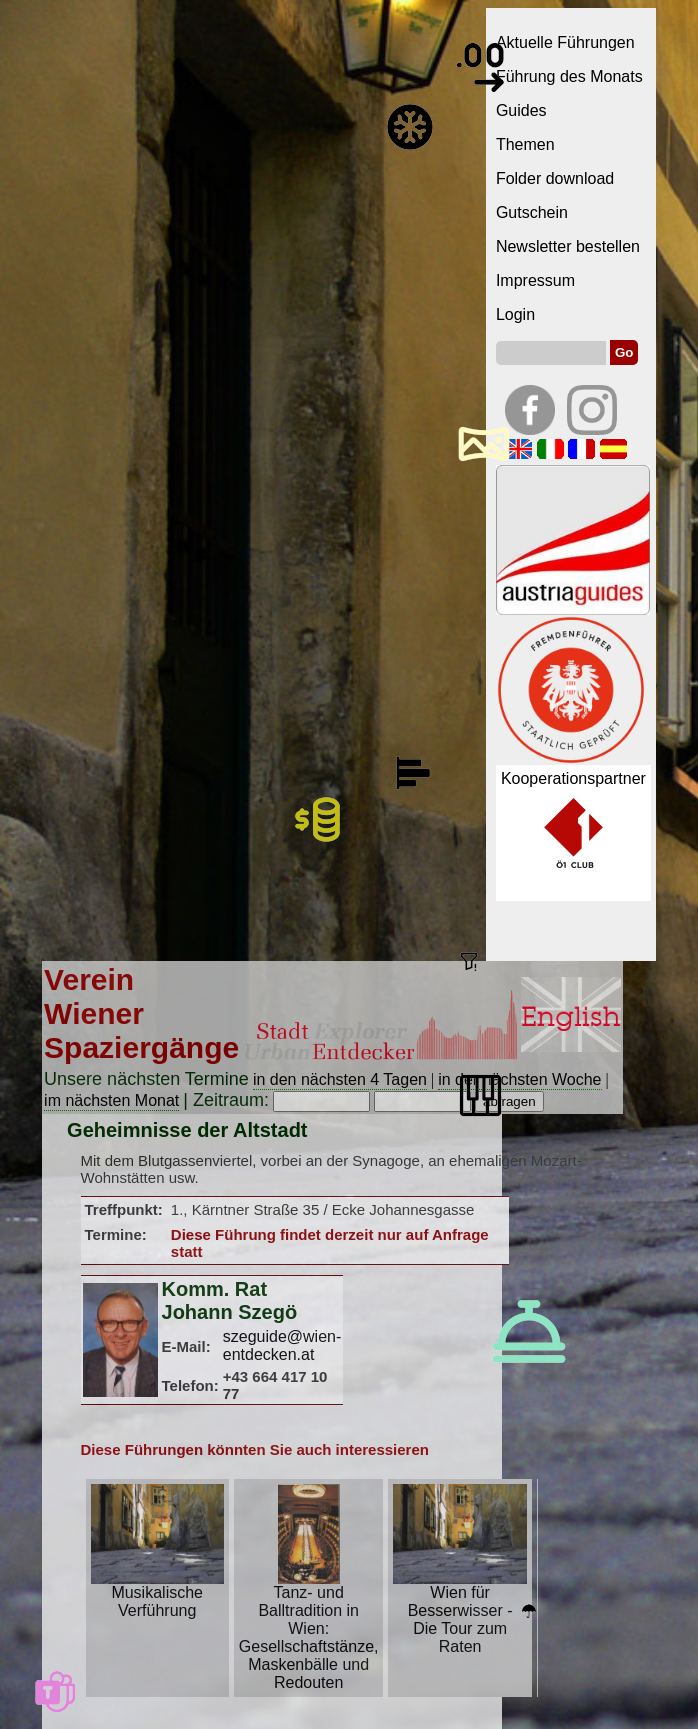 This screenshot has width=698, height=1729. What do you see at coordinates (412, 773) in the screenshot?
I see `view horizontal bar chart data` at bounding box center [412, 773].